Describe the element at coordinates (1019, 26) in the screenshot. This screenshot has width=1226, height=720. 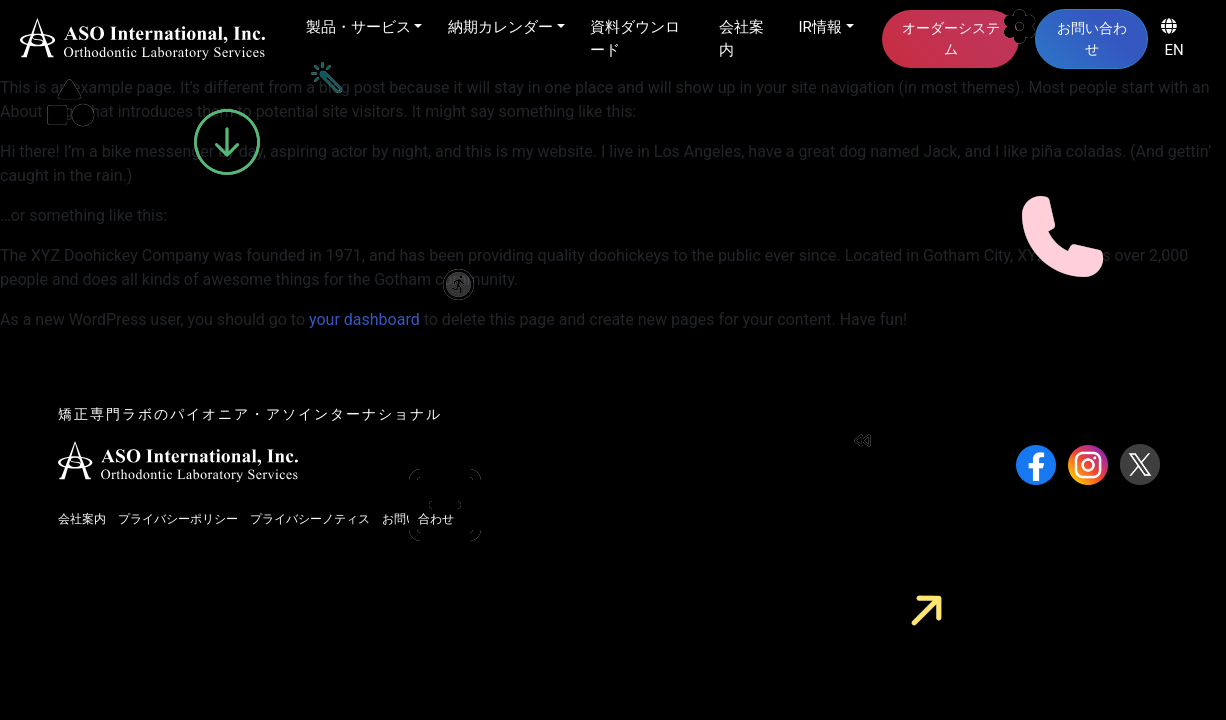
I see `access garden or plant care features` at that location.